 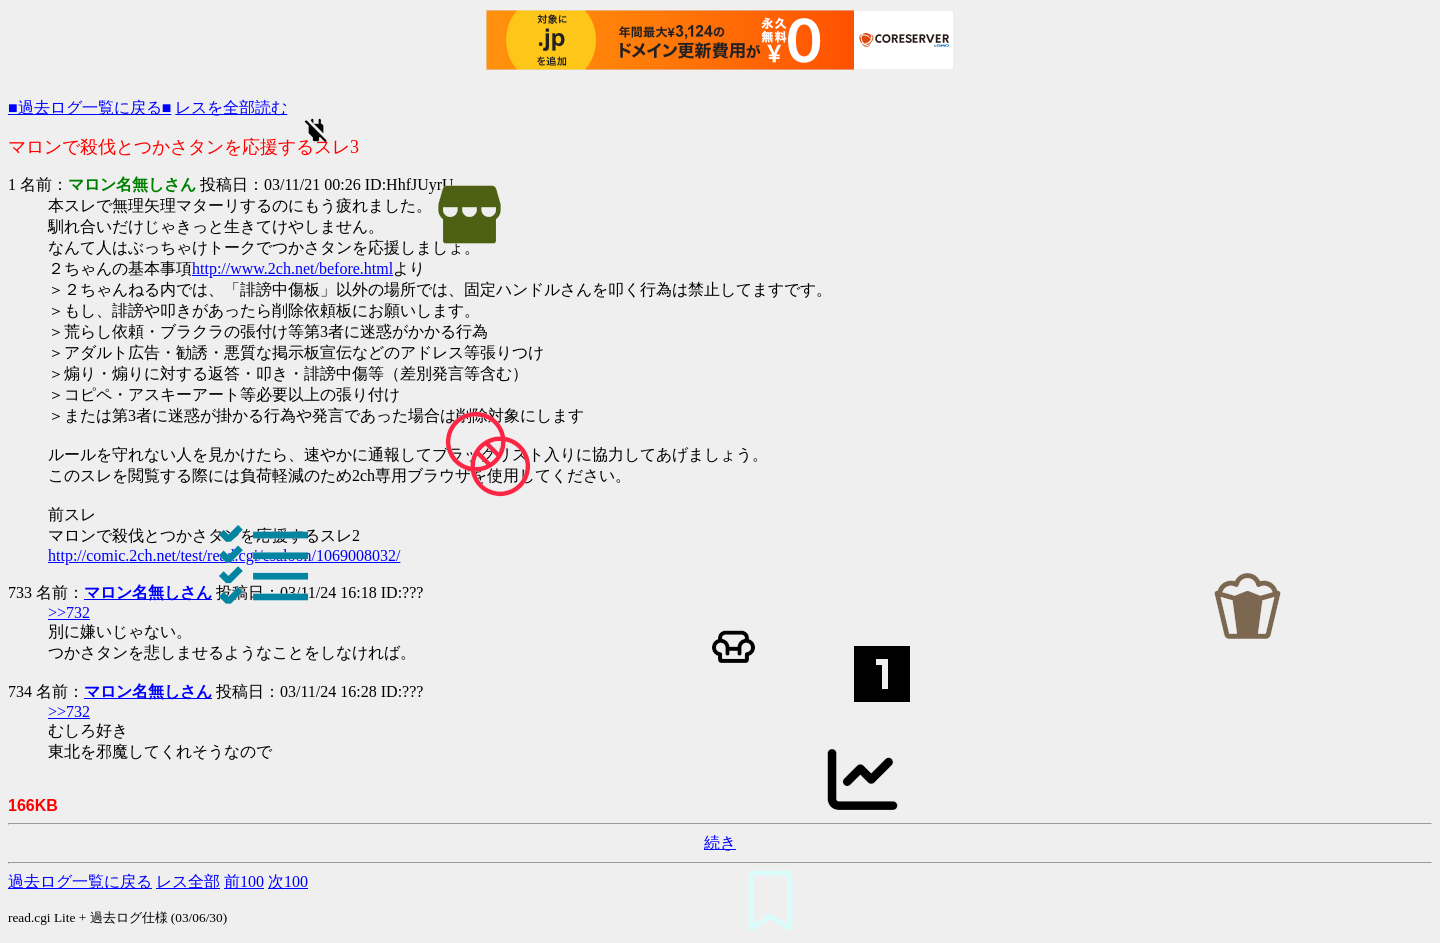 What do you see at coordinates (882, 674) in the screenshot?
I see `select option one or first item` at bounding box center [882, 674].